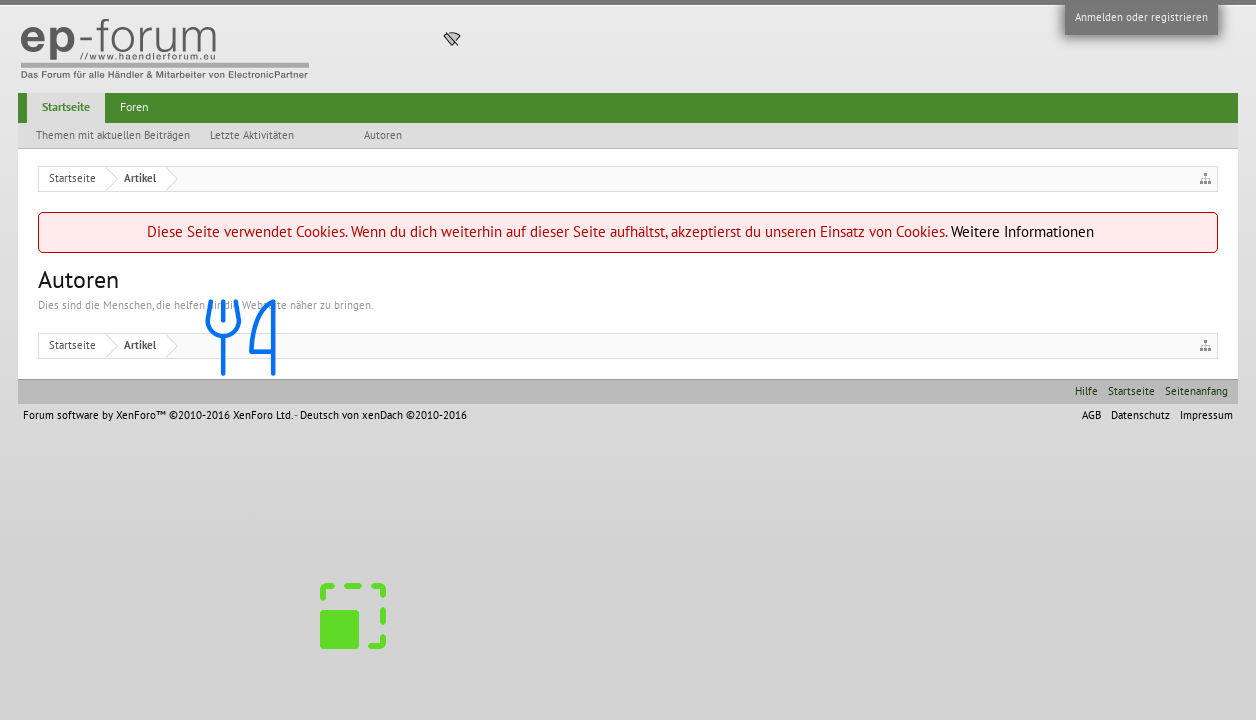  I want to click on resize an element or window, so click(353, 616).